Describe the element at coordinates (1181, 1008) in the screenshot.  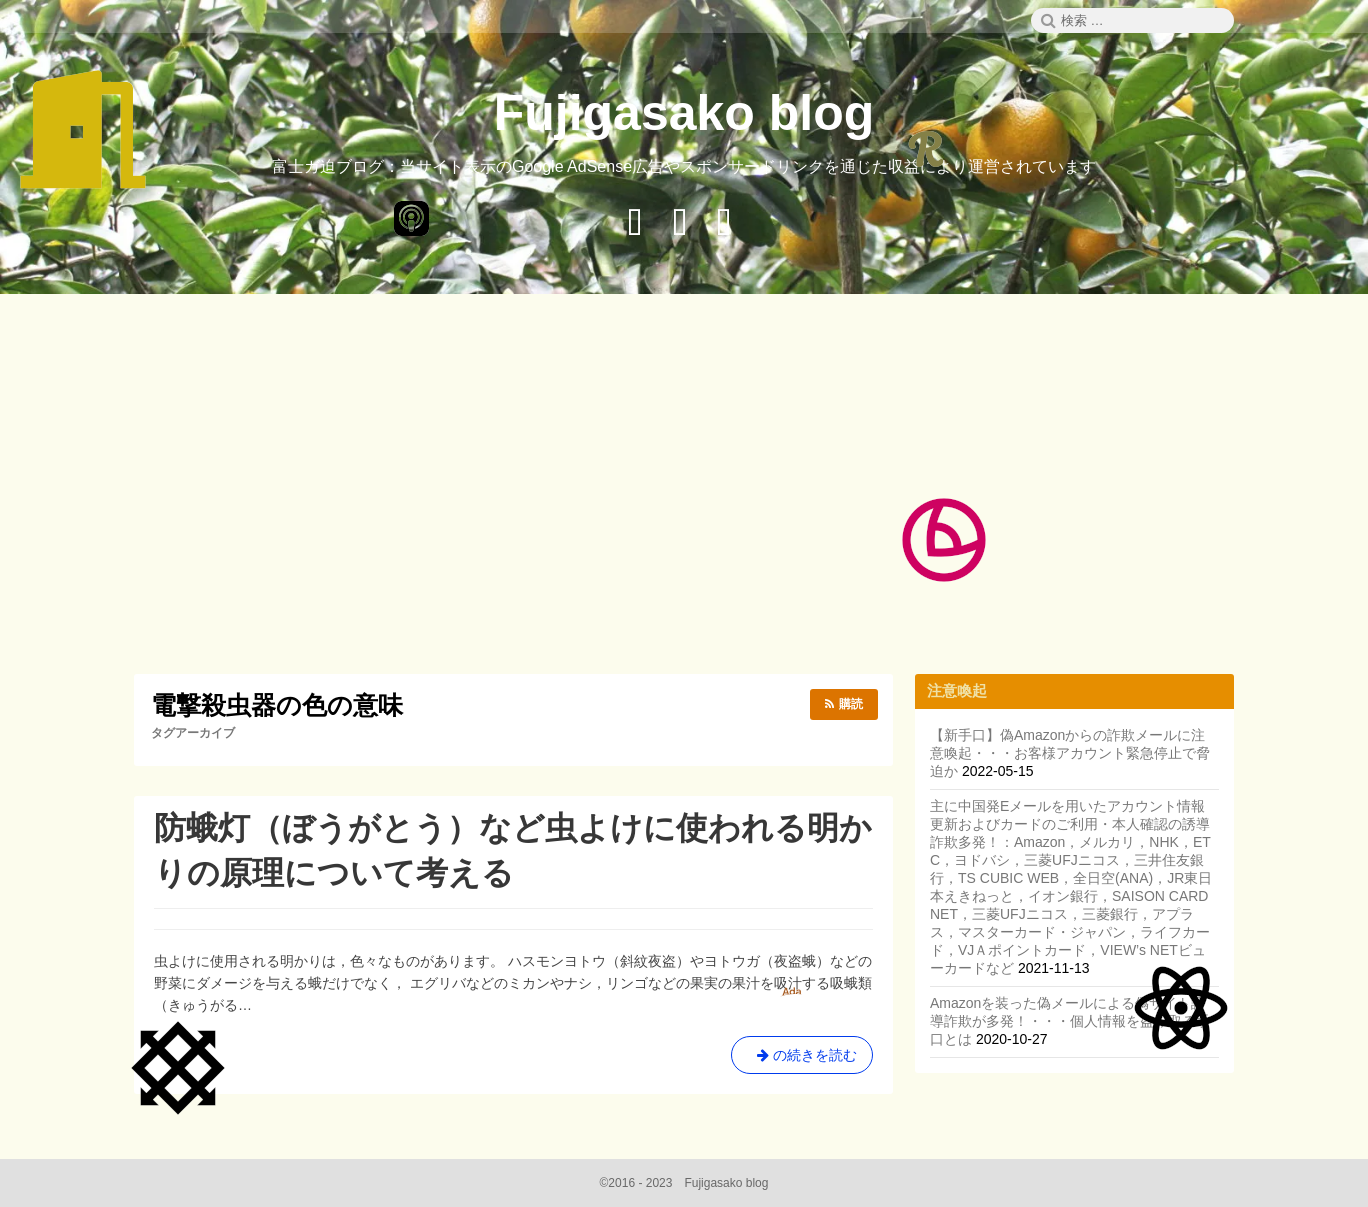
I see `react.js framework logo` at that location.